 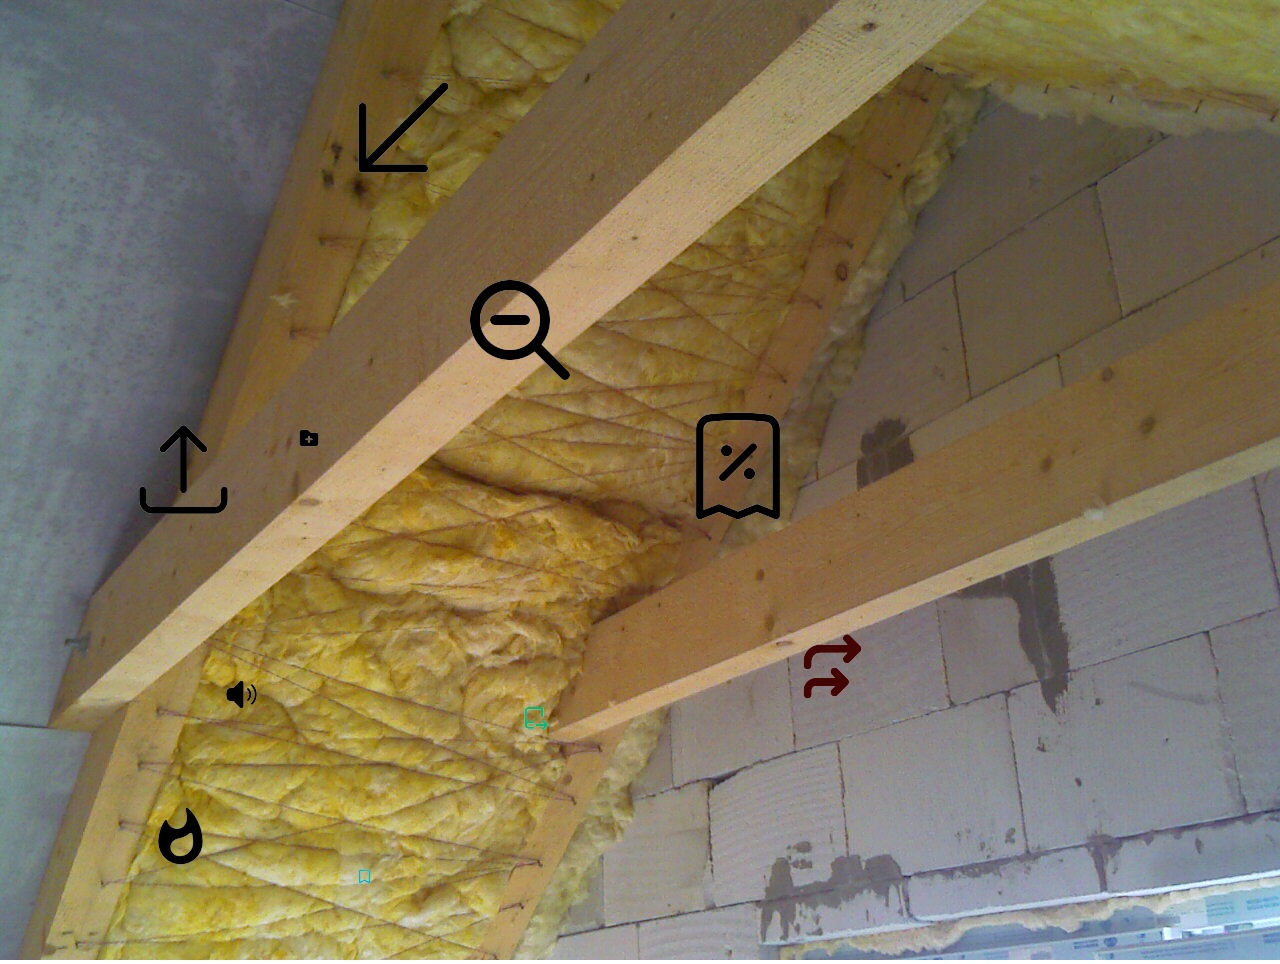 What do you see at coordinates (520, 330) in the screenshot?
I see `zoom out to see more content` at bounding box center [520, 330].